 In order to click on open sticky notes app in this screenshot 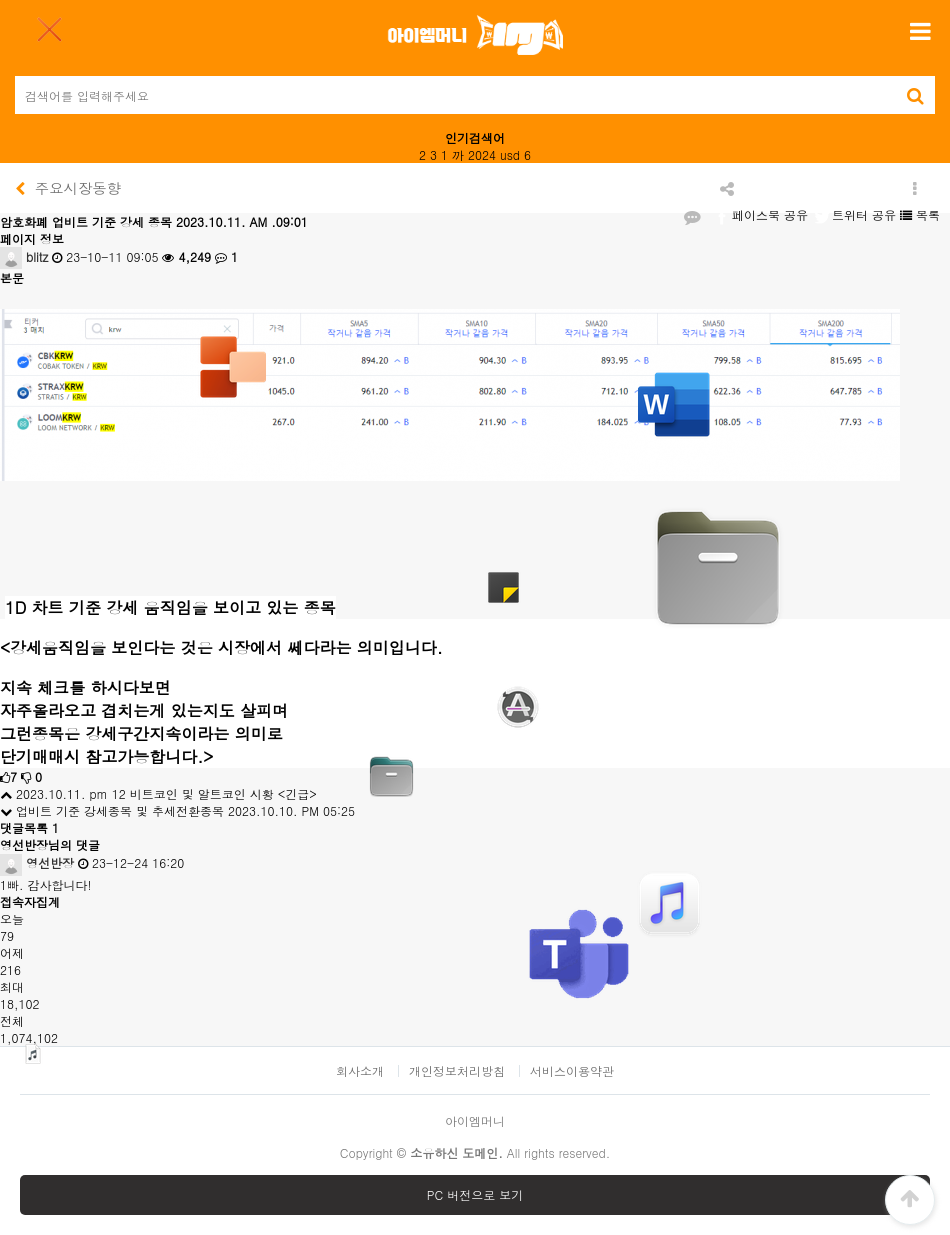, I will do `click(503, 587)`.